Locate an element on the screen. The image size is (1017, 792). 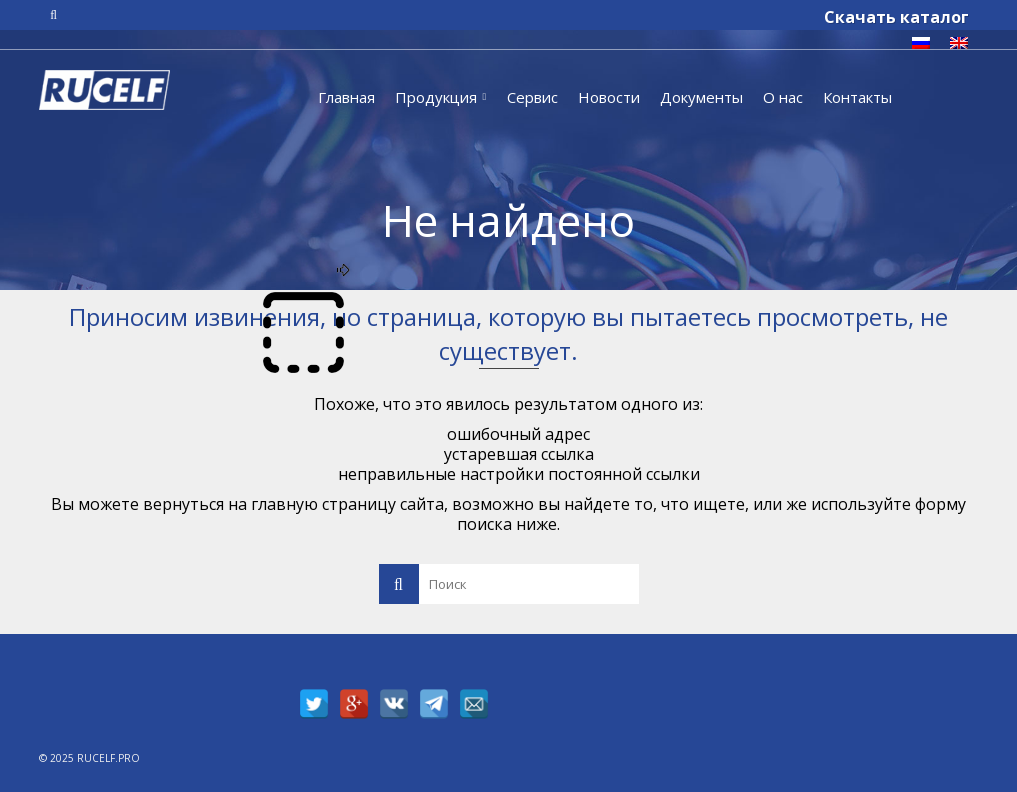
expand content to fill available space is located at coordinates (303, 332).